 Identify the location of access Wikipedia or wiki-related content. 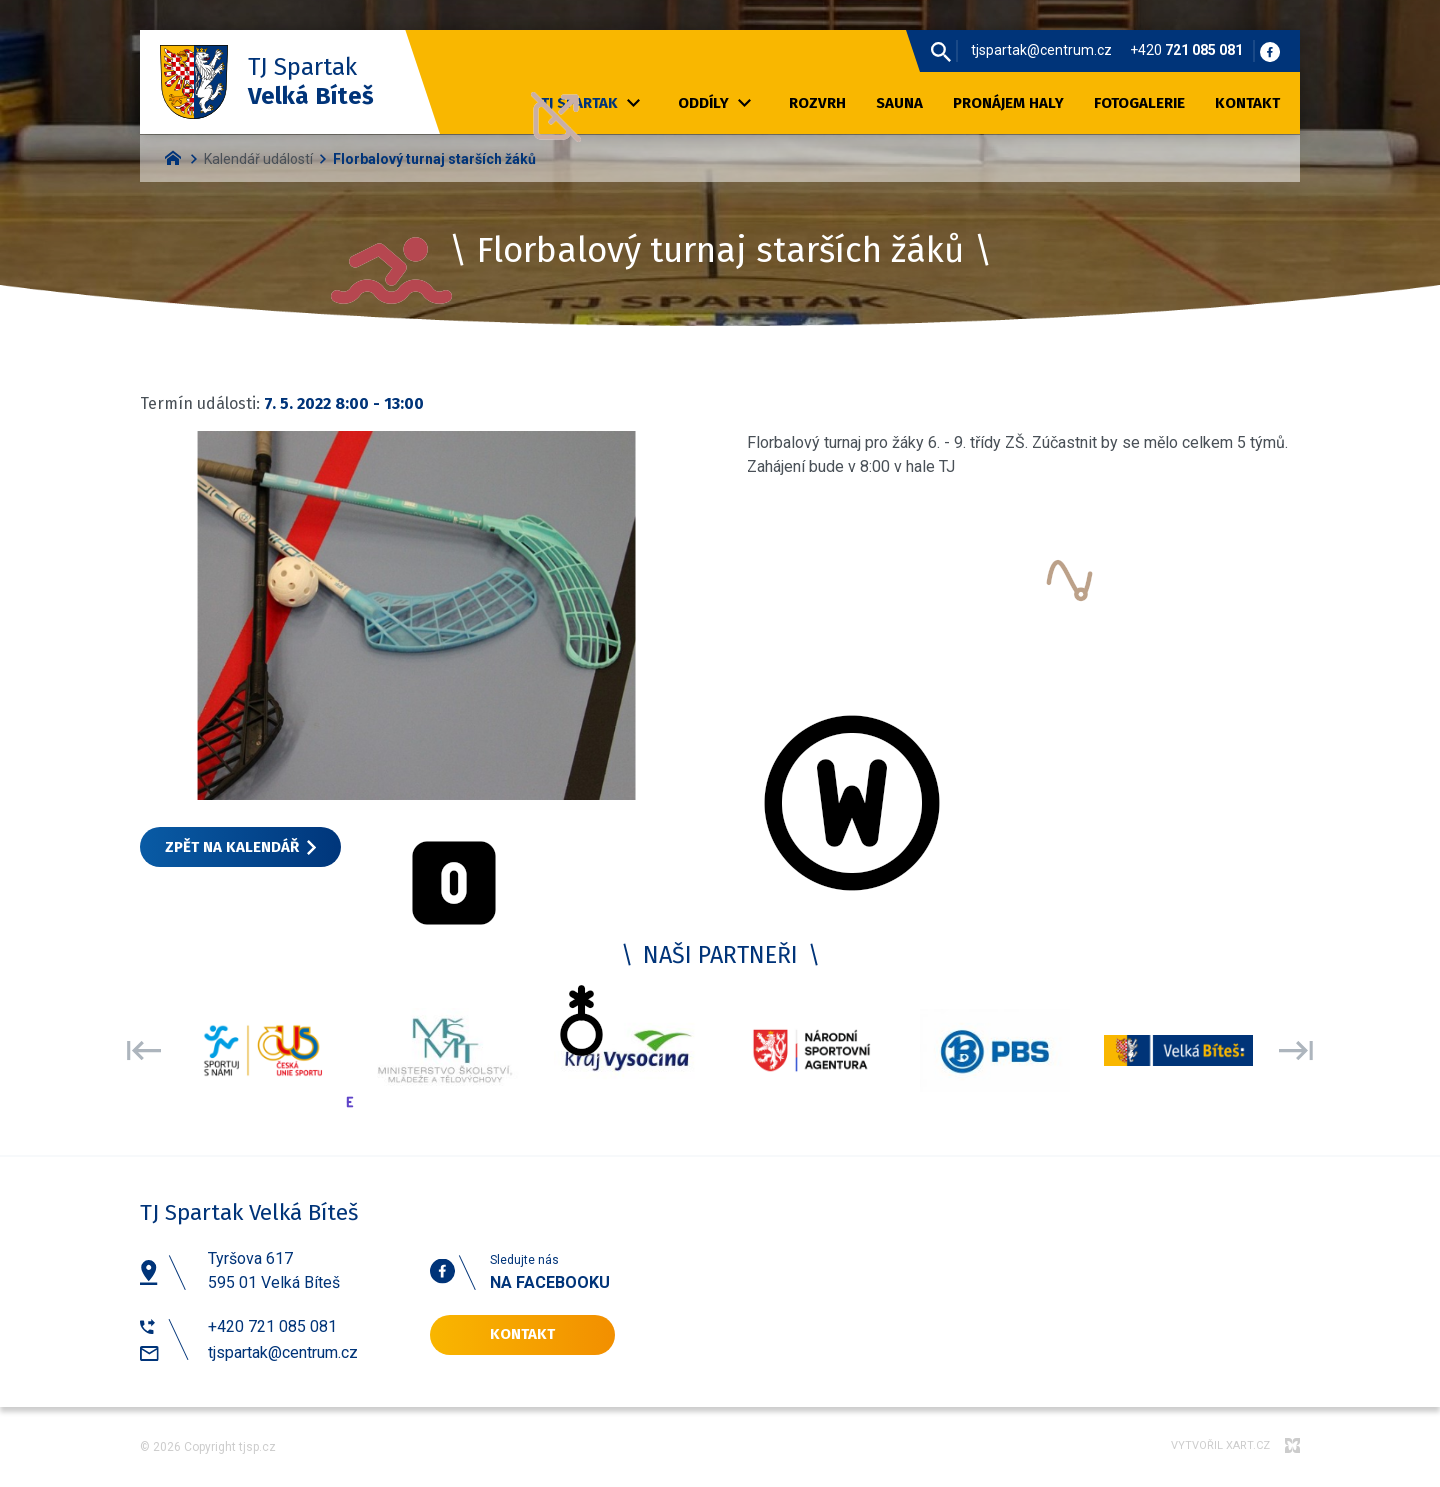
(852, 803).